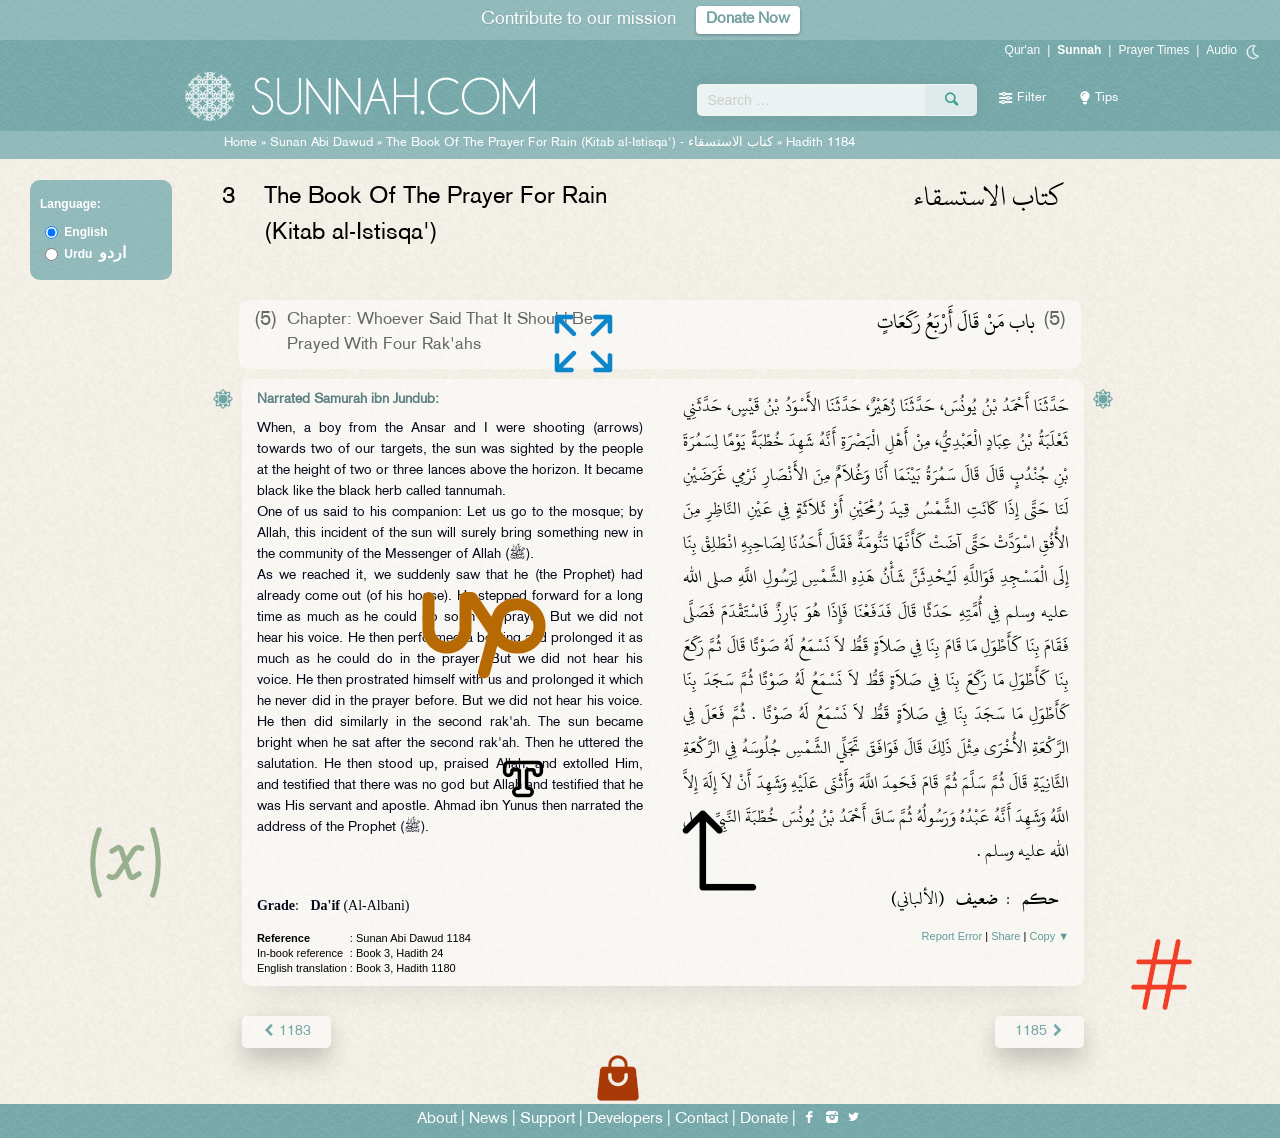 Image resolution: width=1280 pixels, height=1138 pixels. I want to click on go back and up to previous level, so click(719, 850).